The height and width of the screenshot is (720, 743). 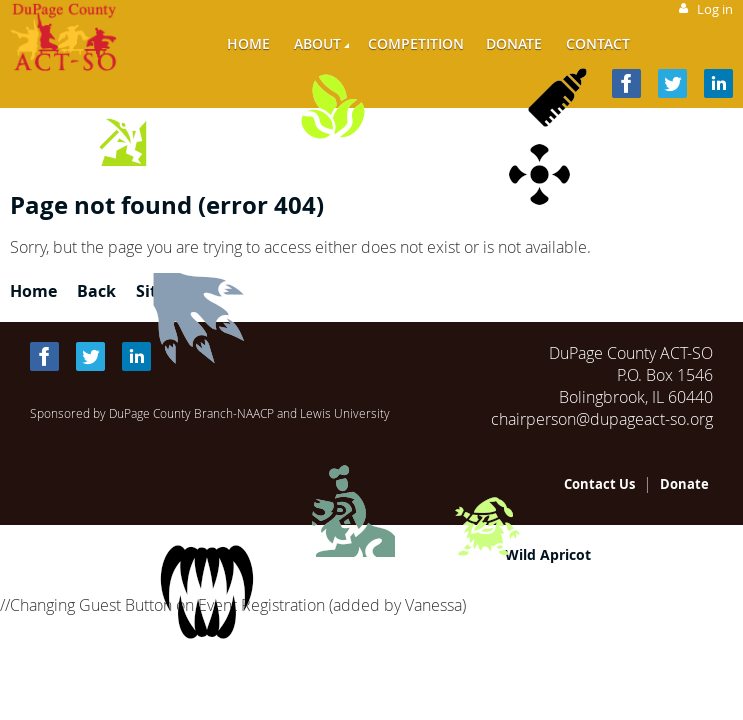 What do you see at coordinates (487, 526) in the screenshot?
I see `enemy character or hostile NPC indicator` at bounding box center [487, 526].